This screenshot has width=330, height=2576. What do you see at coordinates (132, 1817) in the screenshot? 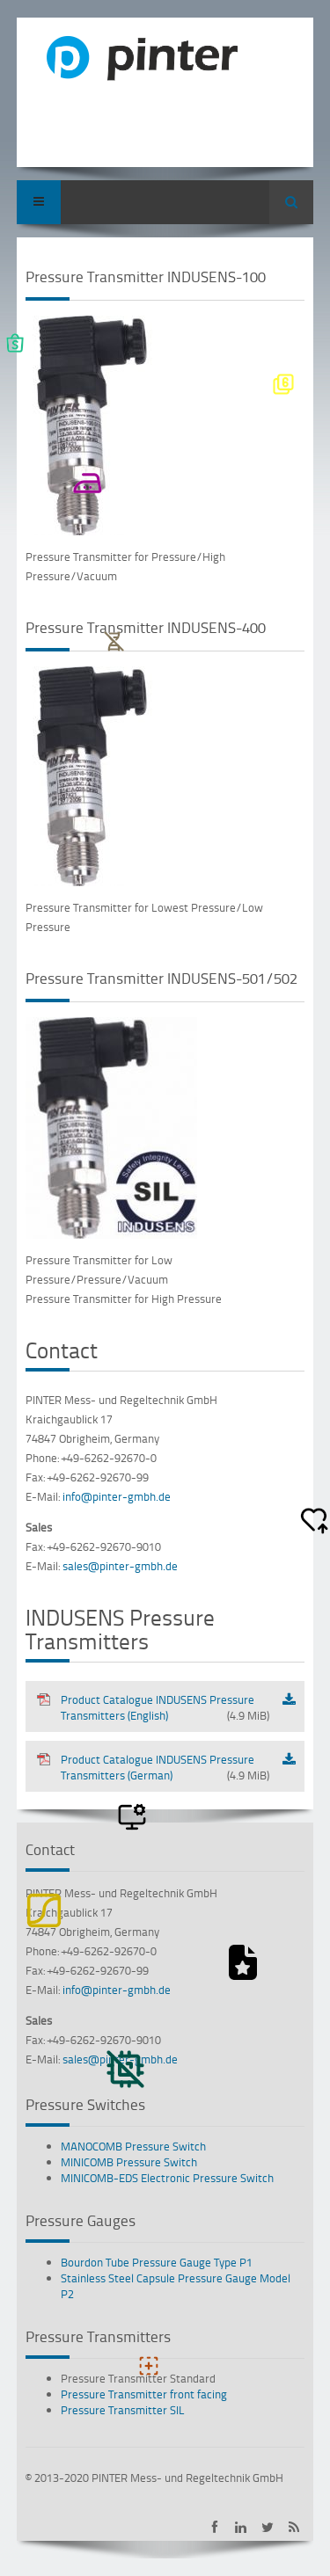
I see `access display settings` at bounding box center [132, 1817].